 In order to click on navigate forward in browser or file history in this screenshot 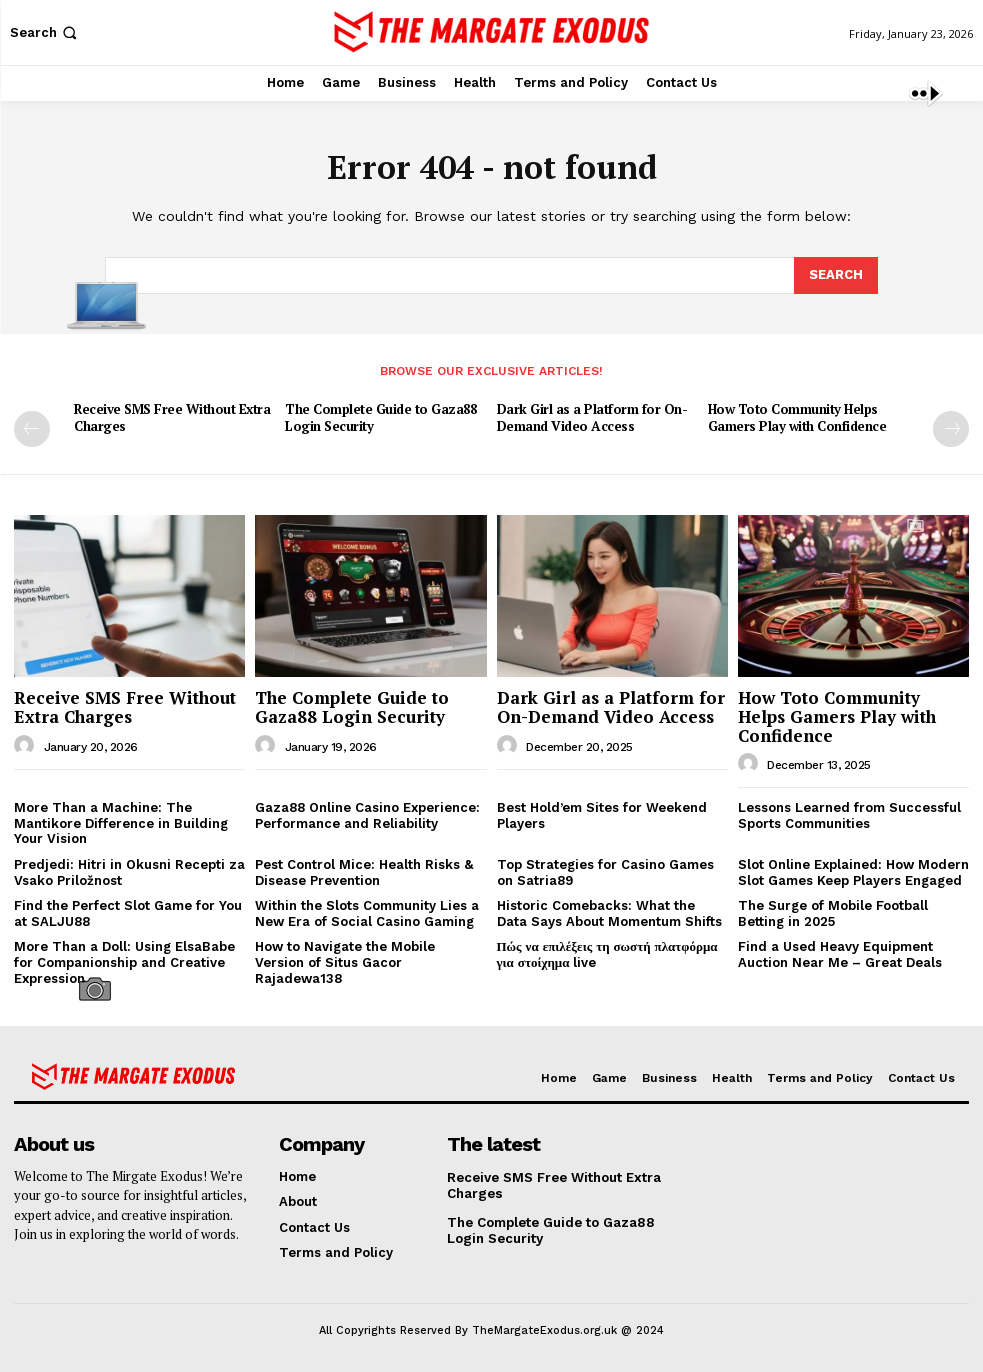, I will do `click(924, 94)`.